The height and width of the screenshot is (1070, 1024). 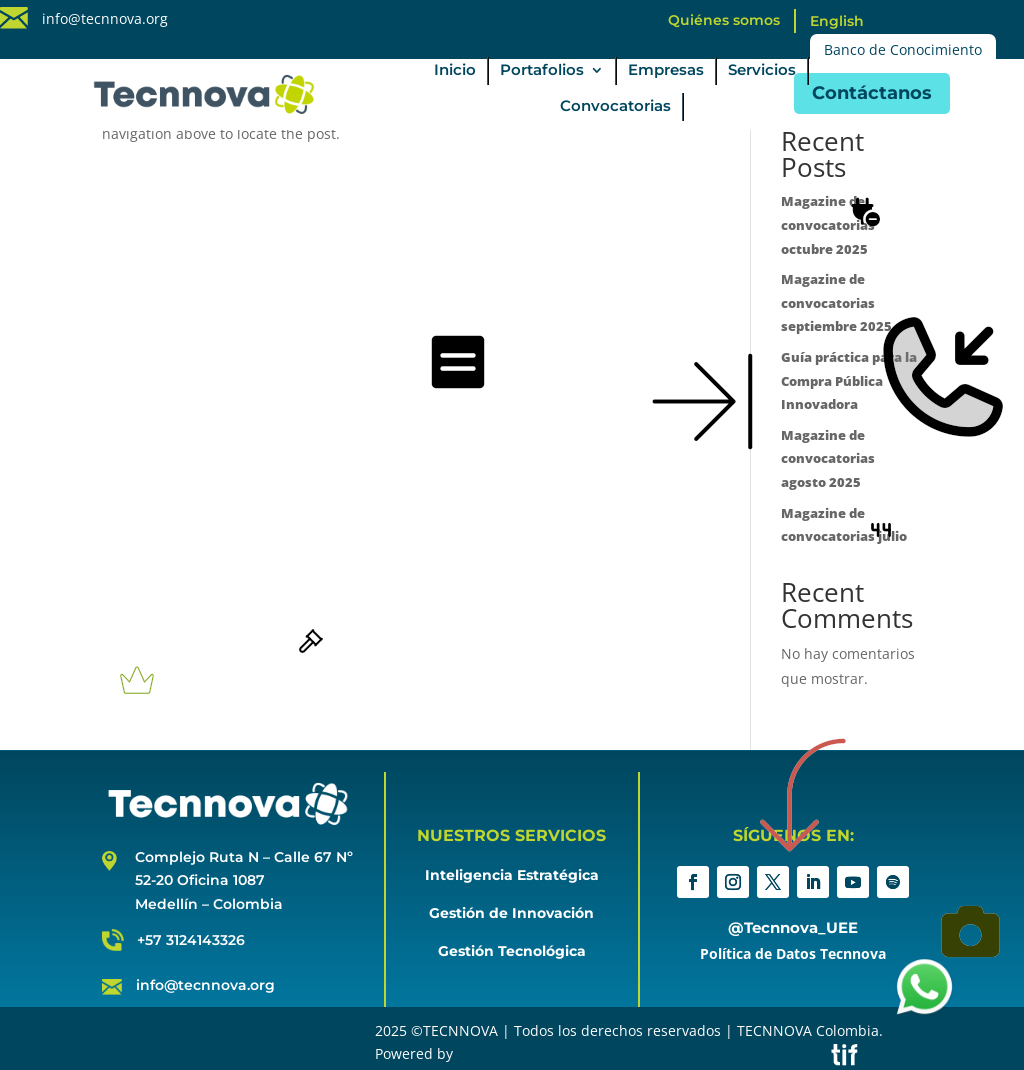 What do you see at coordinates (458, 362) in the screenshot?
I see `indicates equality or comparison between values` at bounding box center [458, 362].